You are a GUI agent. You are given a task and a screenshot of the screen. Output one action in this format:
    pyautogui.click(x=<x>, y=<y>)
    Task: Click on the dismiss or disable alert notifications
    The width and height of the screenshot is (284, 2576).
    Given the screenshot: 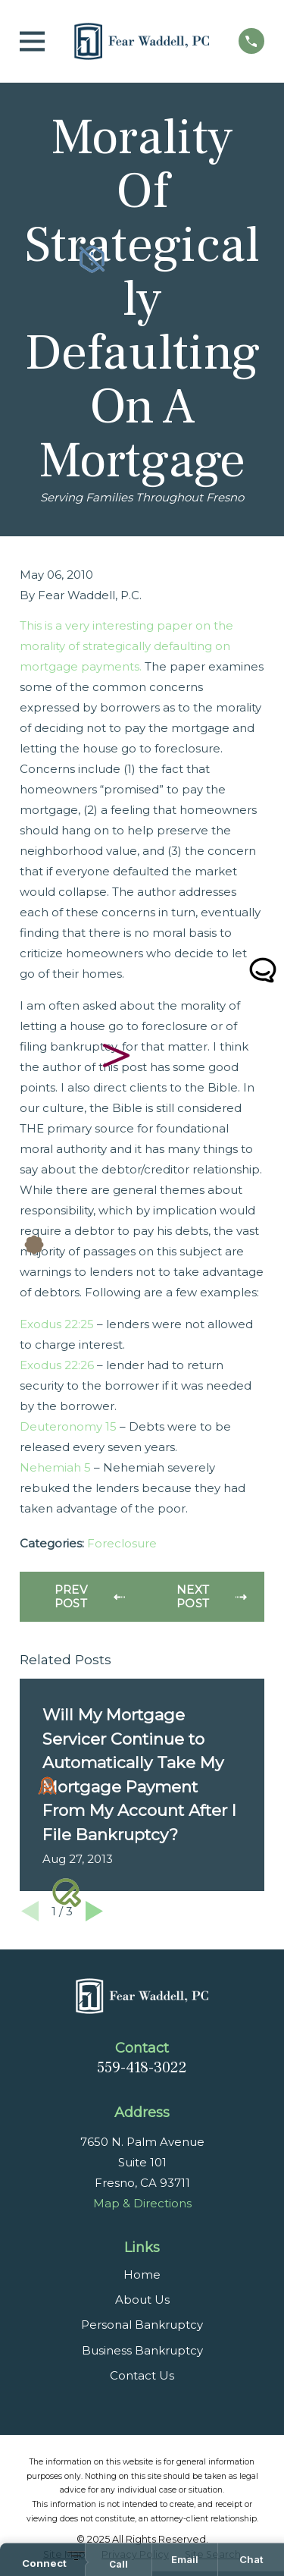 What is the action you would take?
    pyautogui.click(x=92, y=259)
    